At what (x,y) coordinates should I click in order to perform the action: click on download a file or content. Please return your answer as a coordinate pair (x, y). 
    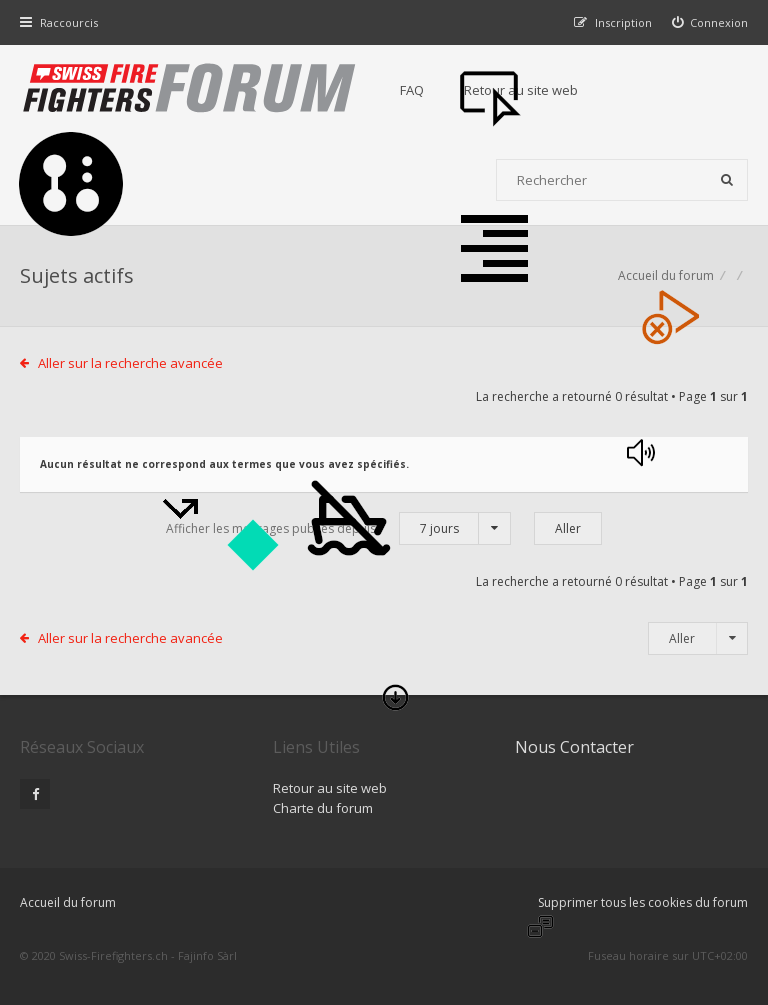
    Looking at the image, I should click on (395, 697).